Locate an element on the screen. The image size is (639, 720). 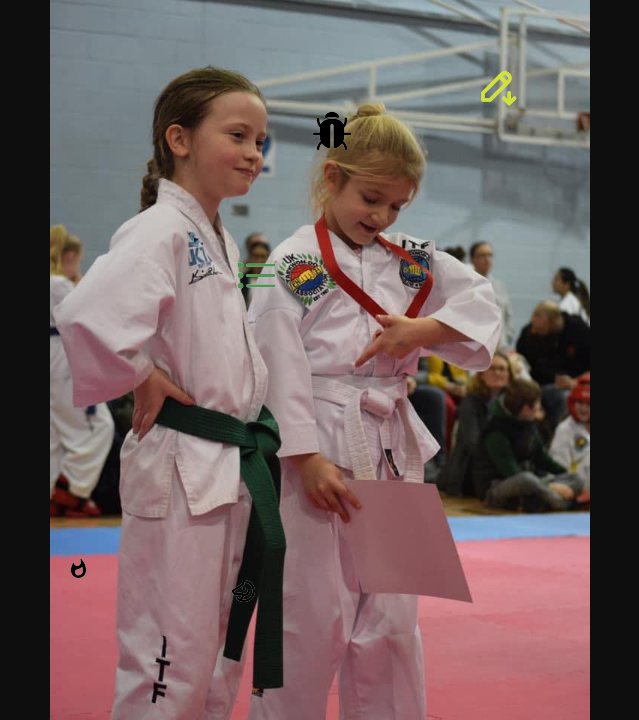
save or submit written content is located at coordinates (497, 86).